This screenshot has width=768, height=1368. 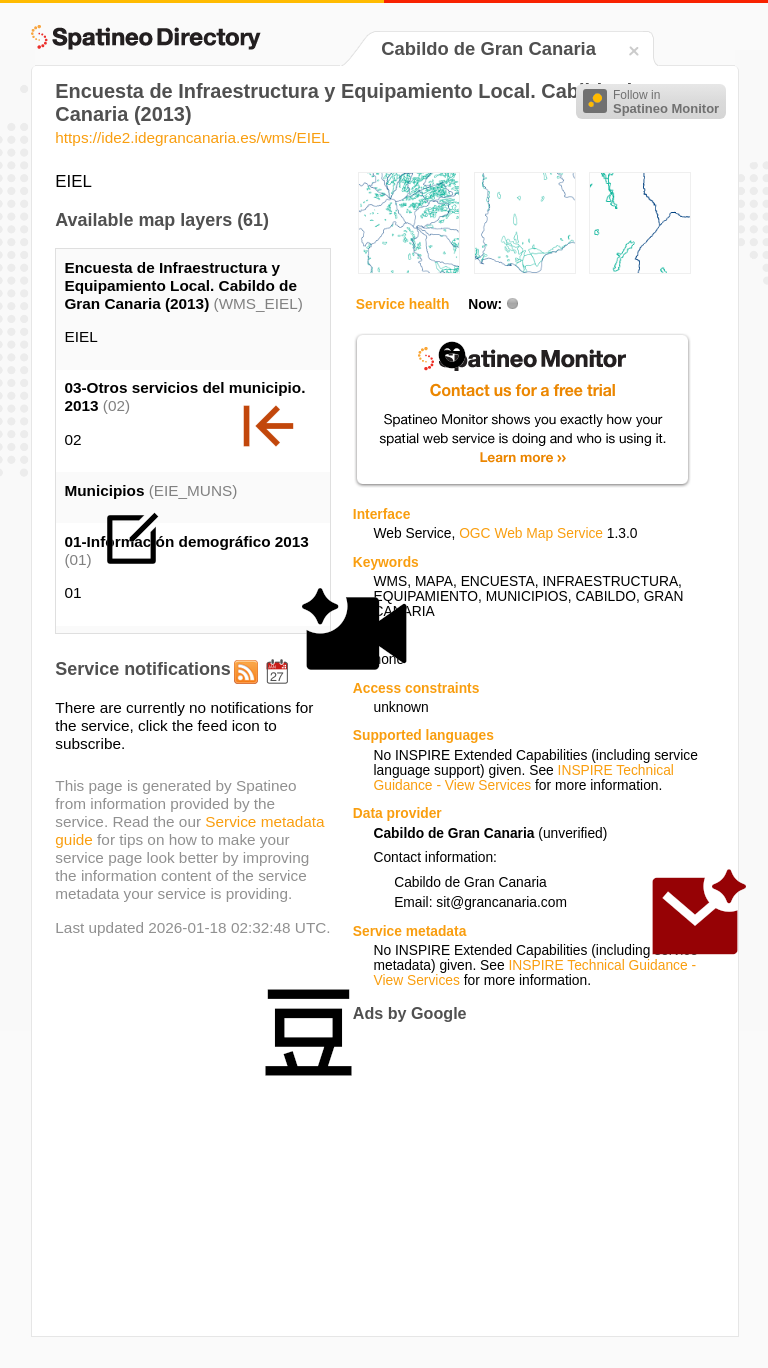 What do you see at coordinates (267, 426) in the screenshot?
I see `collapse panel to the left` at bounding box center [267, 426].